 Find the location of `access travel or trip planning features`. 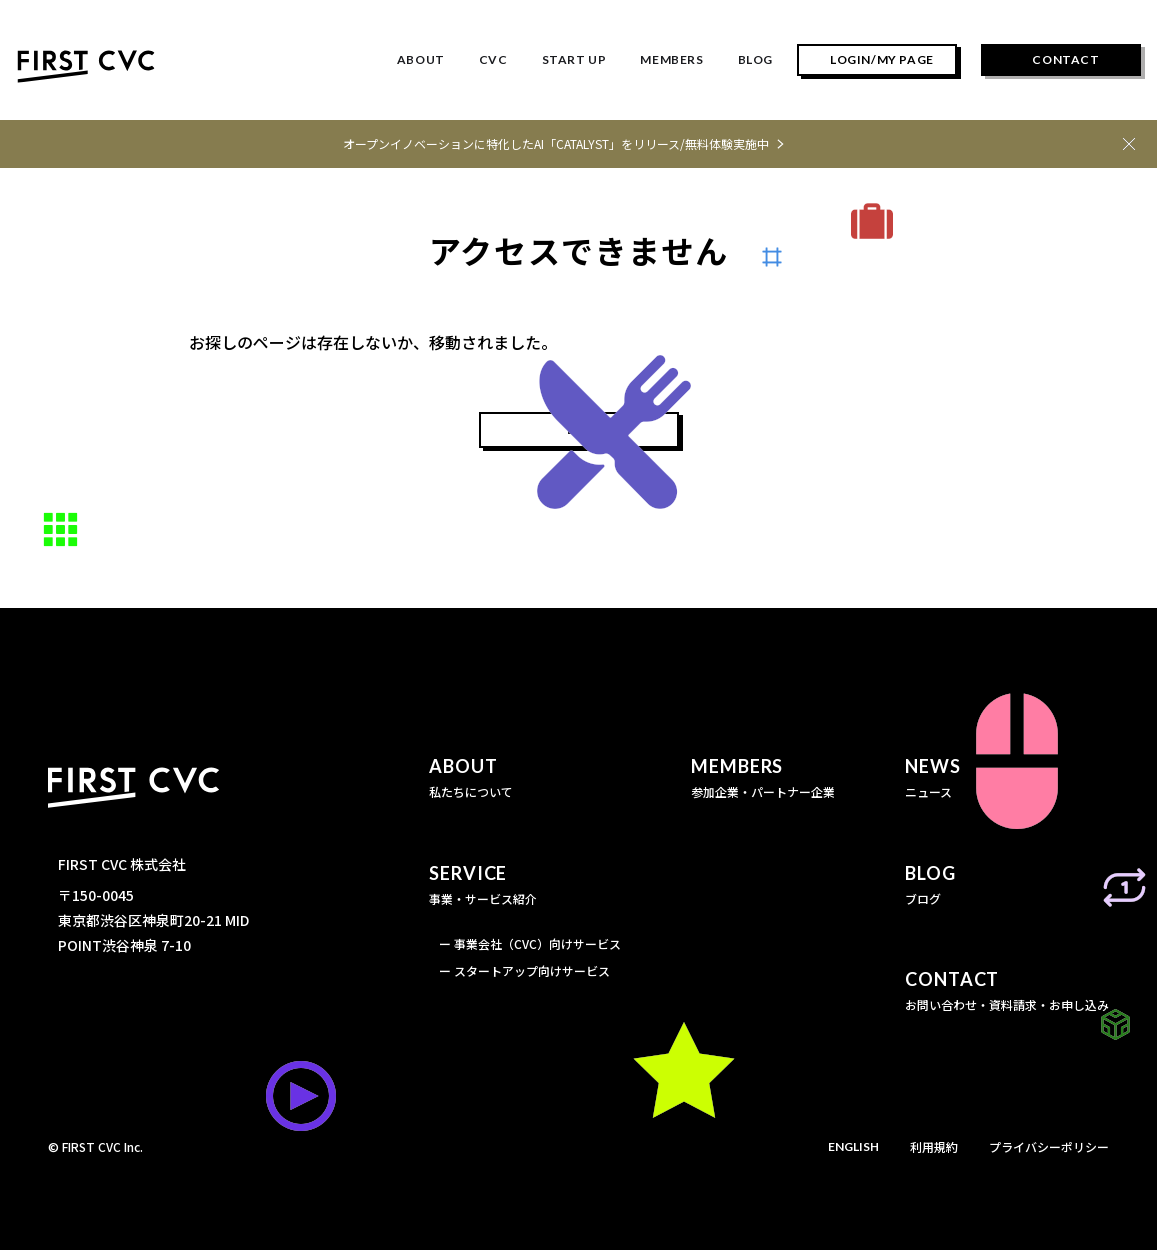

access travel or trip planning features is located at coordinates (872, 220).